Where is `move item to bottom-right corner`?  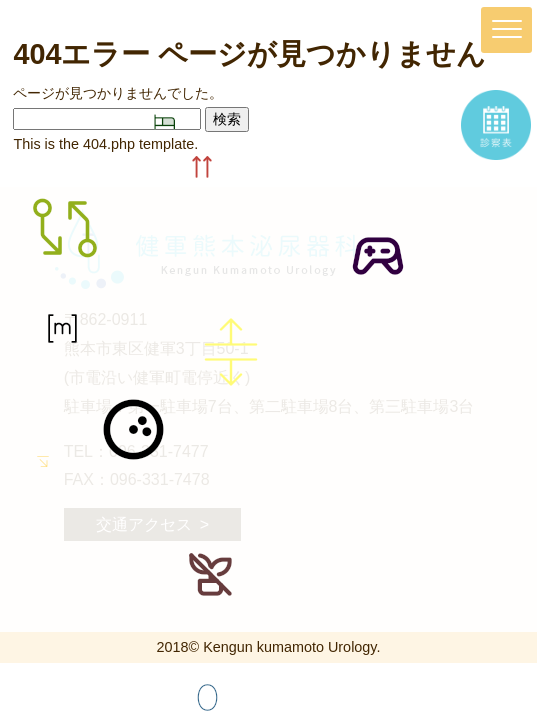 move item to bottom-right corner is located at coordinates (43, 462).